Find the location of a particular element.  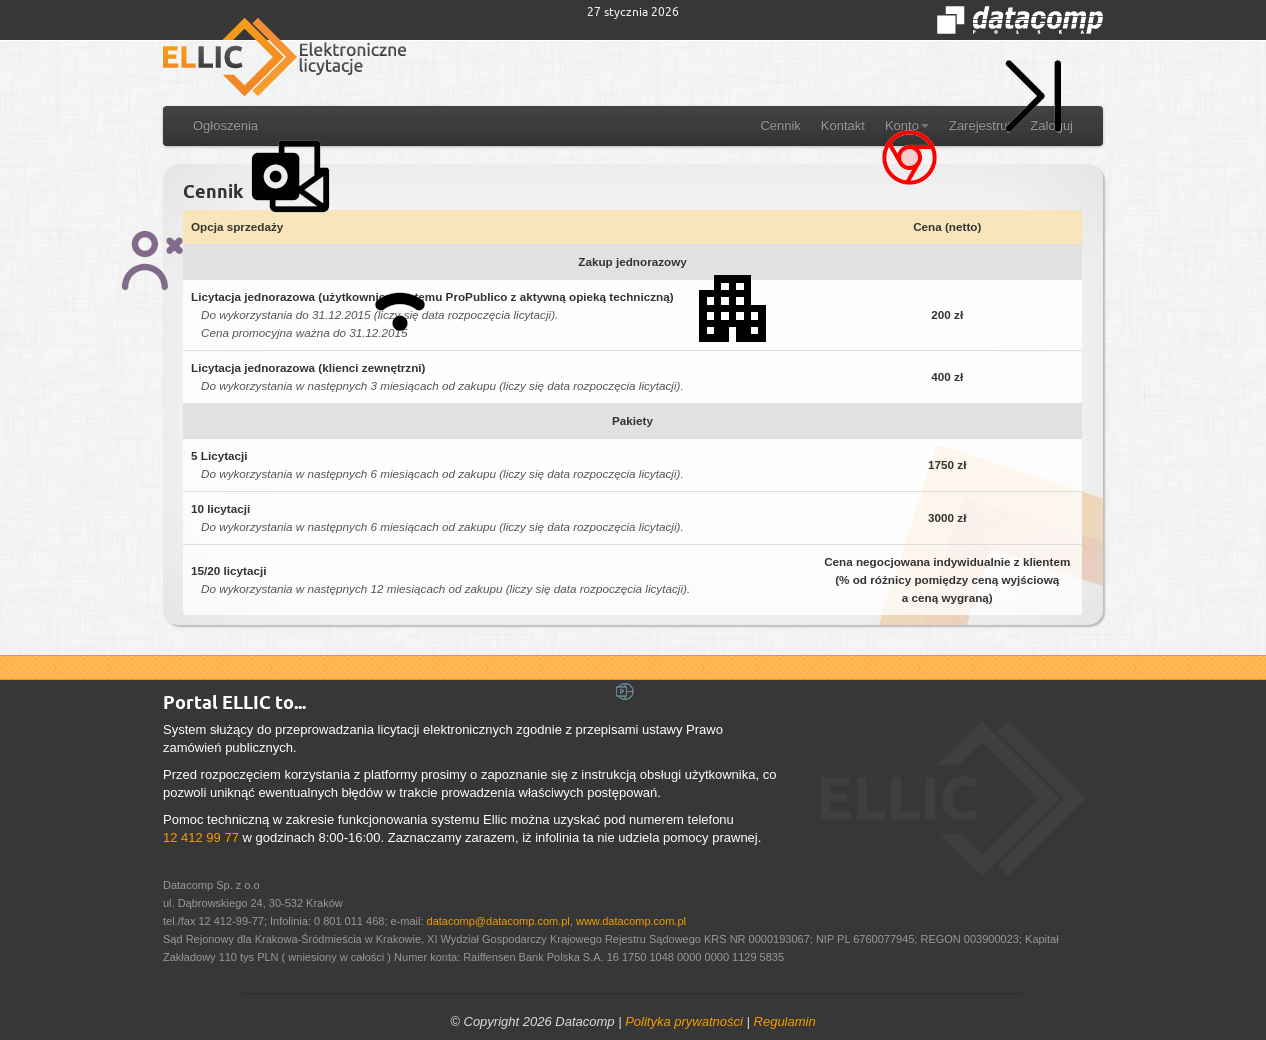

skip to end or next item is located at coordinates (1035, 96).